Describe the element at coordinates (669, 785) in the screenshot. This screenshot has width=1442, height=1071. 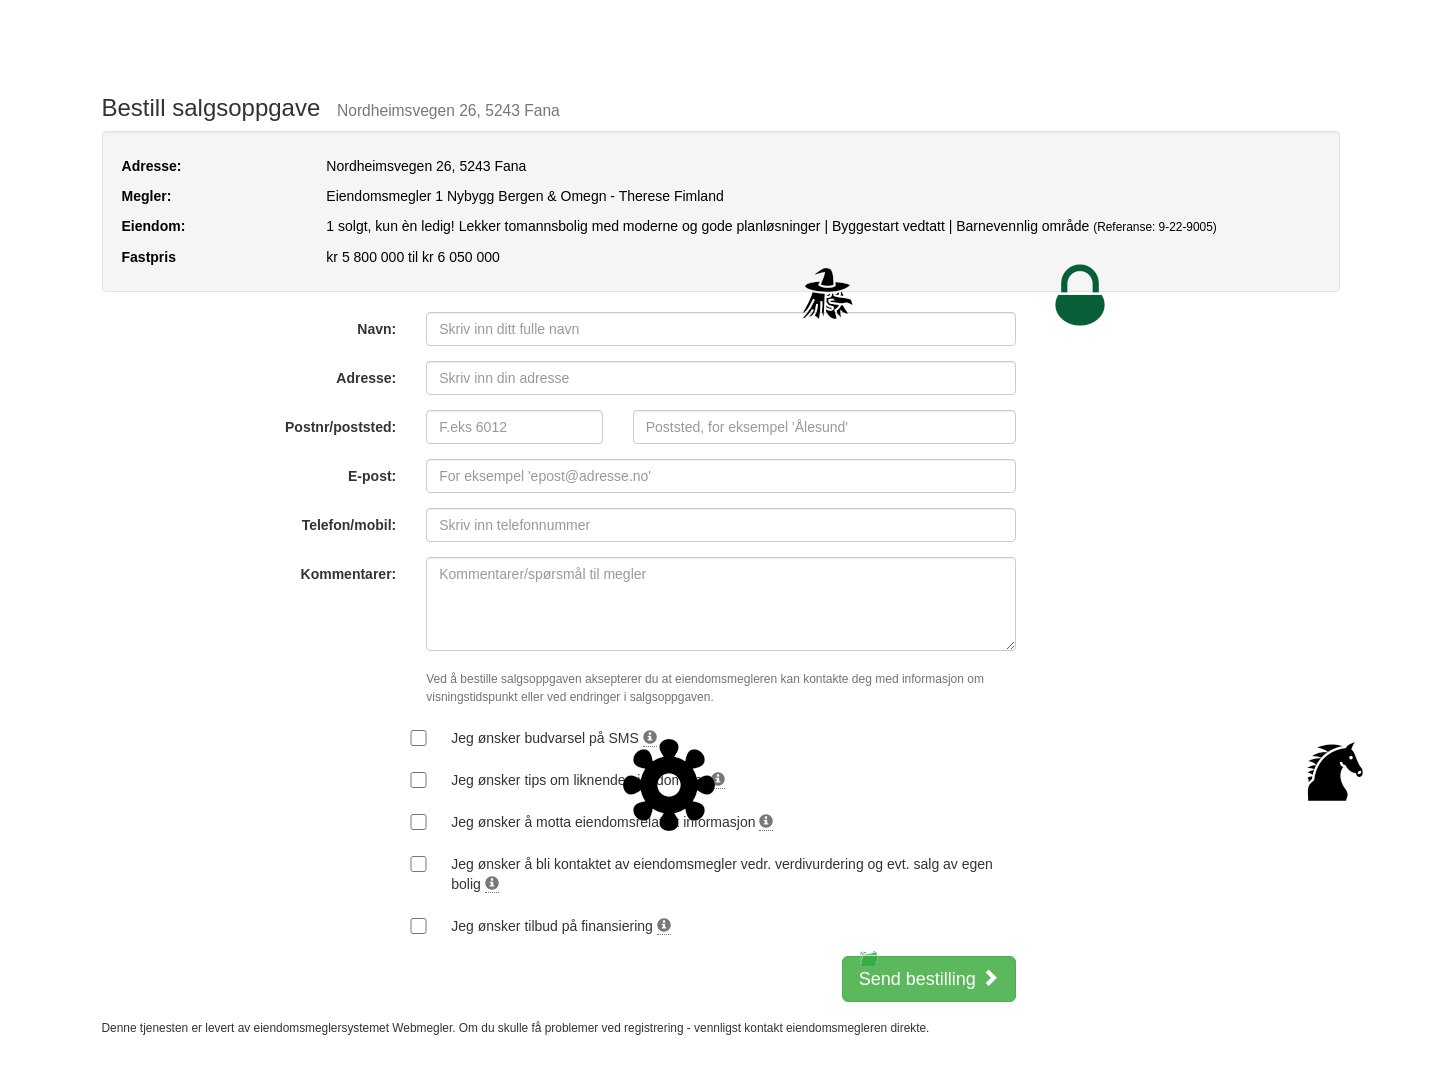
I see `indicates slow processing or loading state` at that location.